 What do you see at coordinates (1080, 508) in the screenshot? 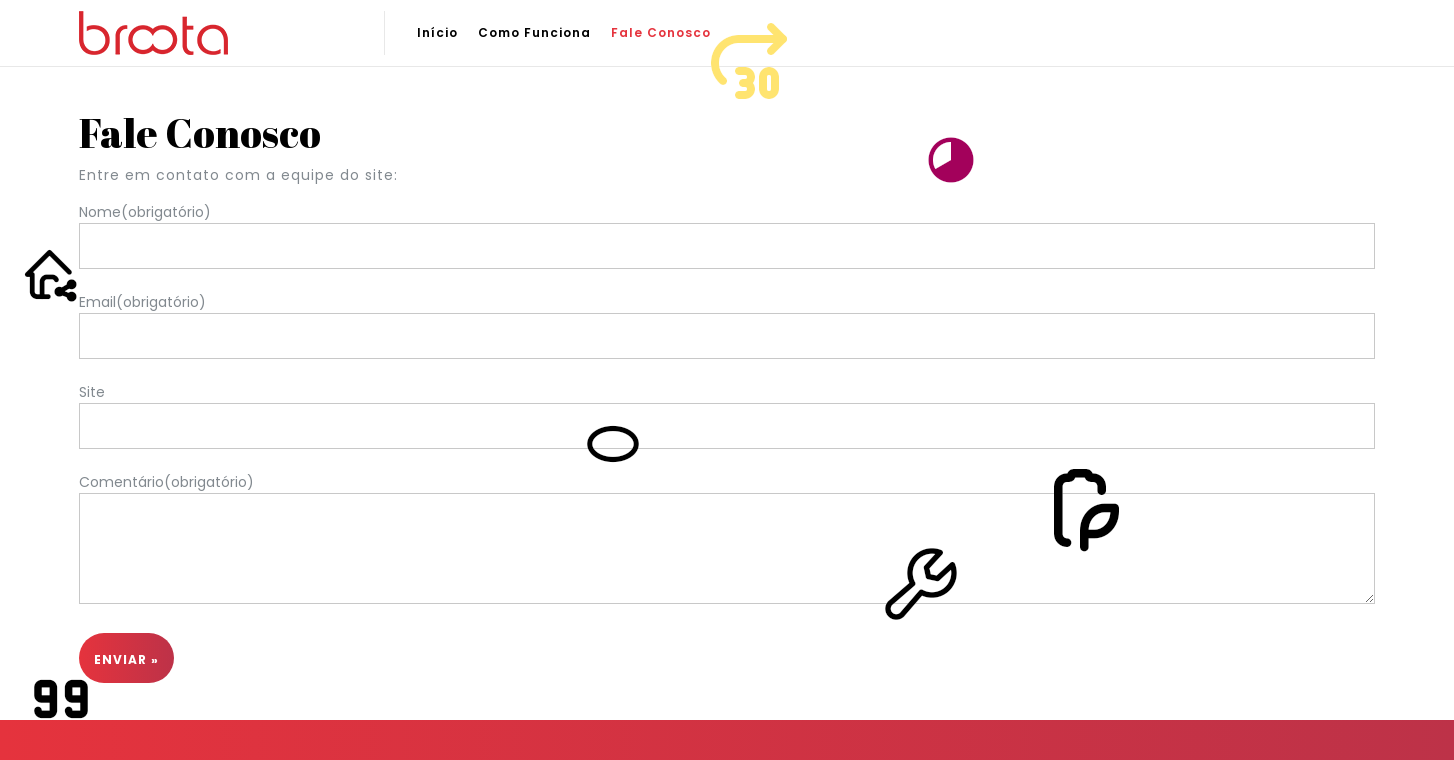
I see `battery eco mode enabled` at bounding box center [1080, 508].